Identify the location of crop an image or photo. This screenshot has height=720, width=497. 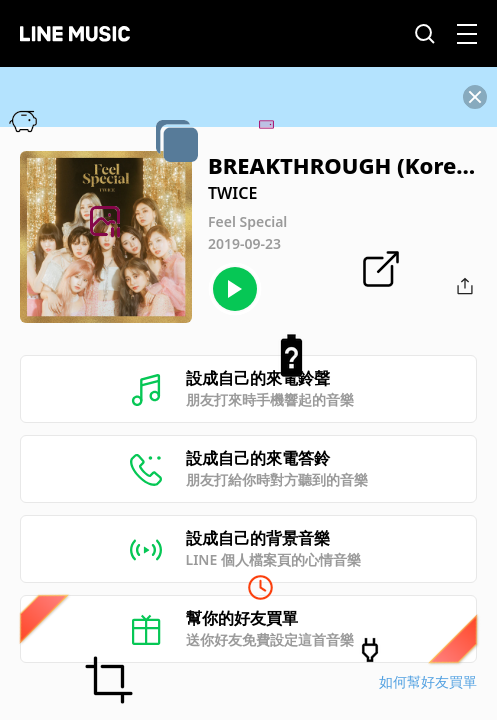
(109, 680).